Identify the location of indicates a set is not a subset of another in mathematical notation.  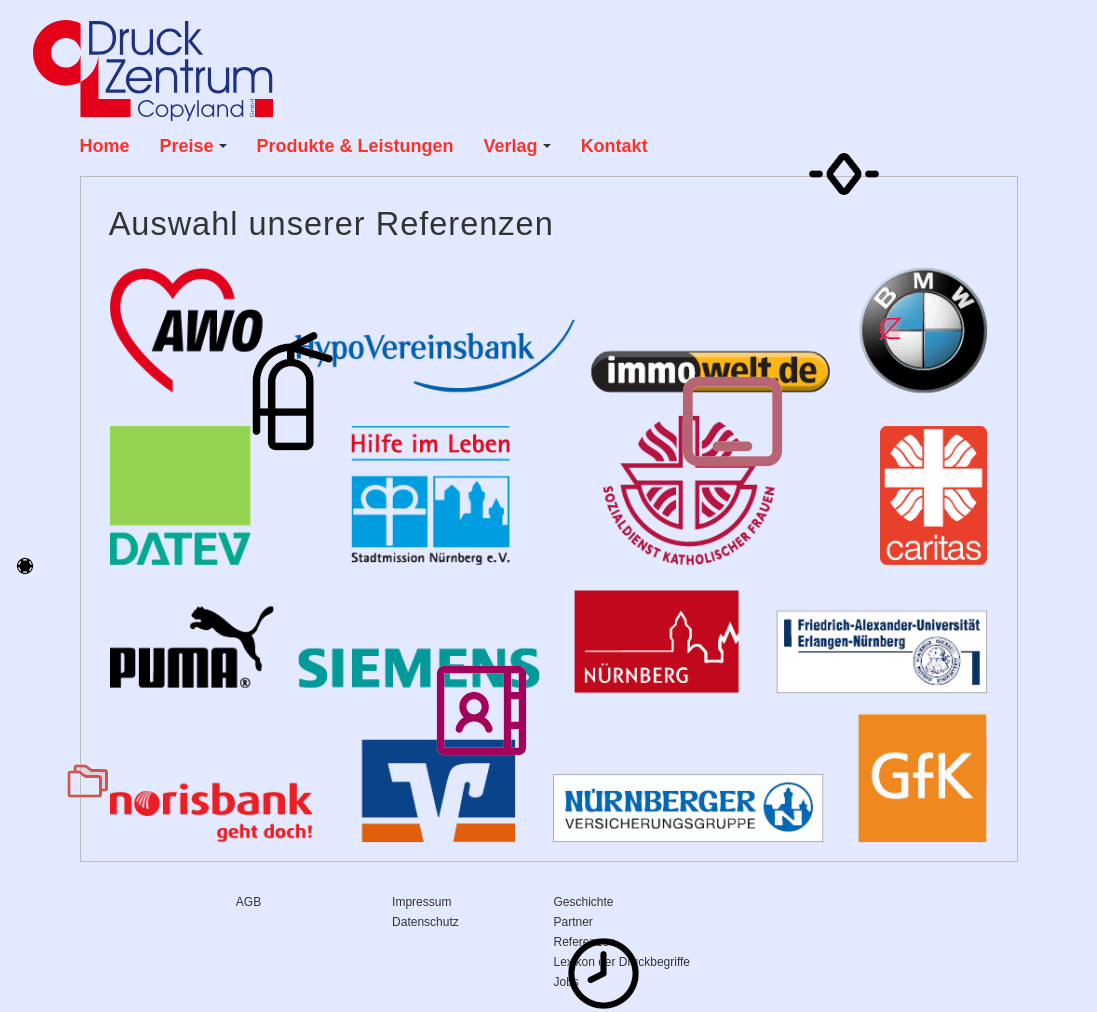
(890, 328).